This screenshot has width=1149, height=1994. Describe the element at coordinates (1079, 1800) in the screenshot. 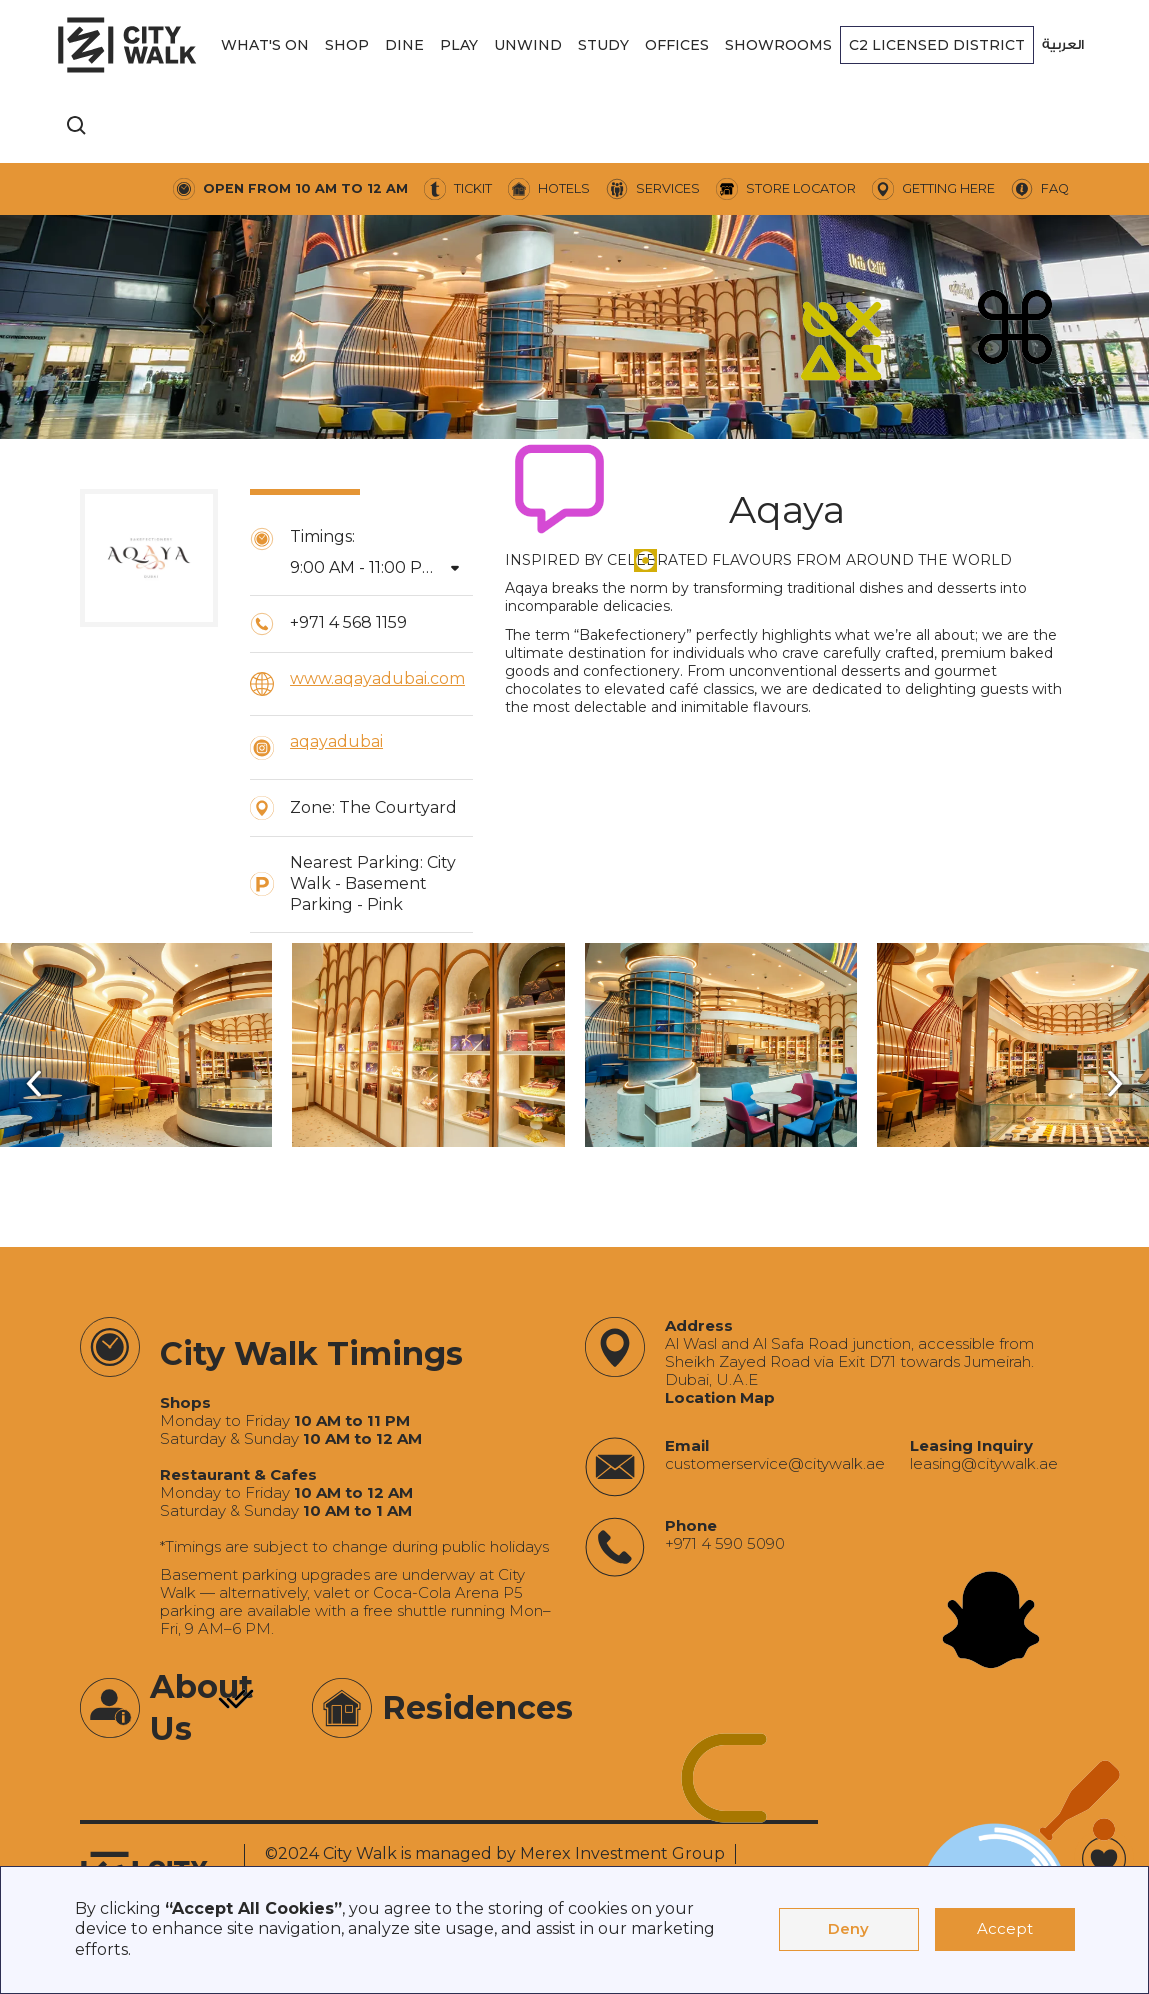

I see `access baseball or sports content` at that location.